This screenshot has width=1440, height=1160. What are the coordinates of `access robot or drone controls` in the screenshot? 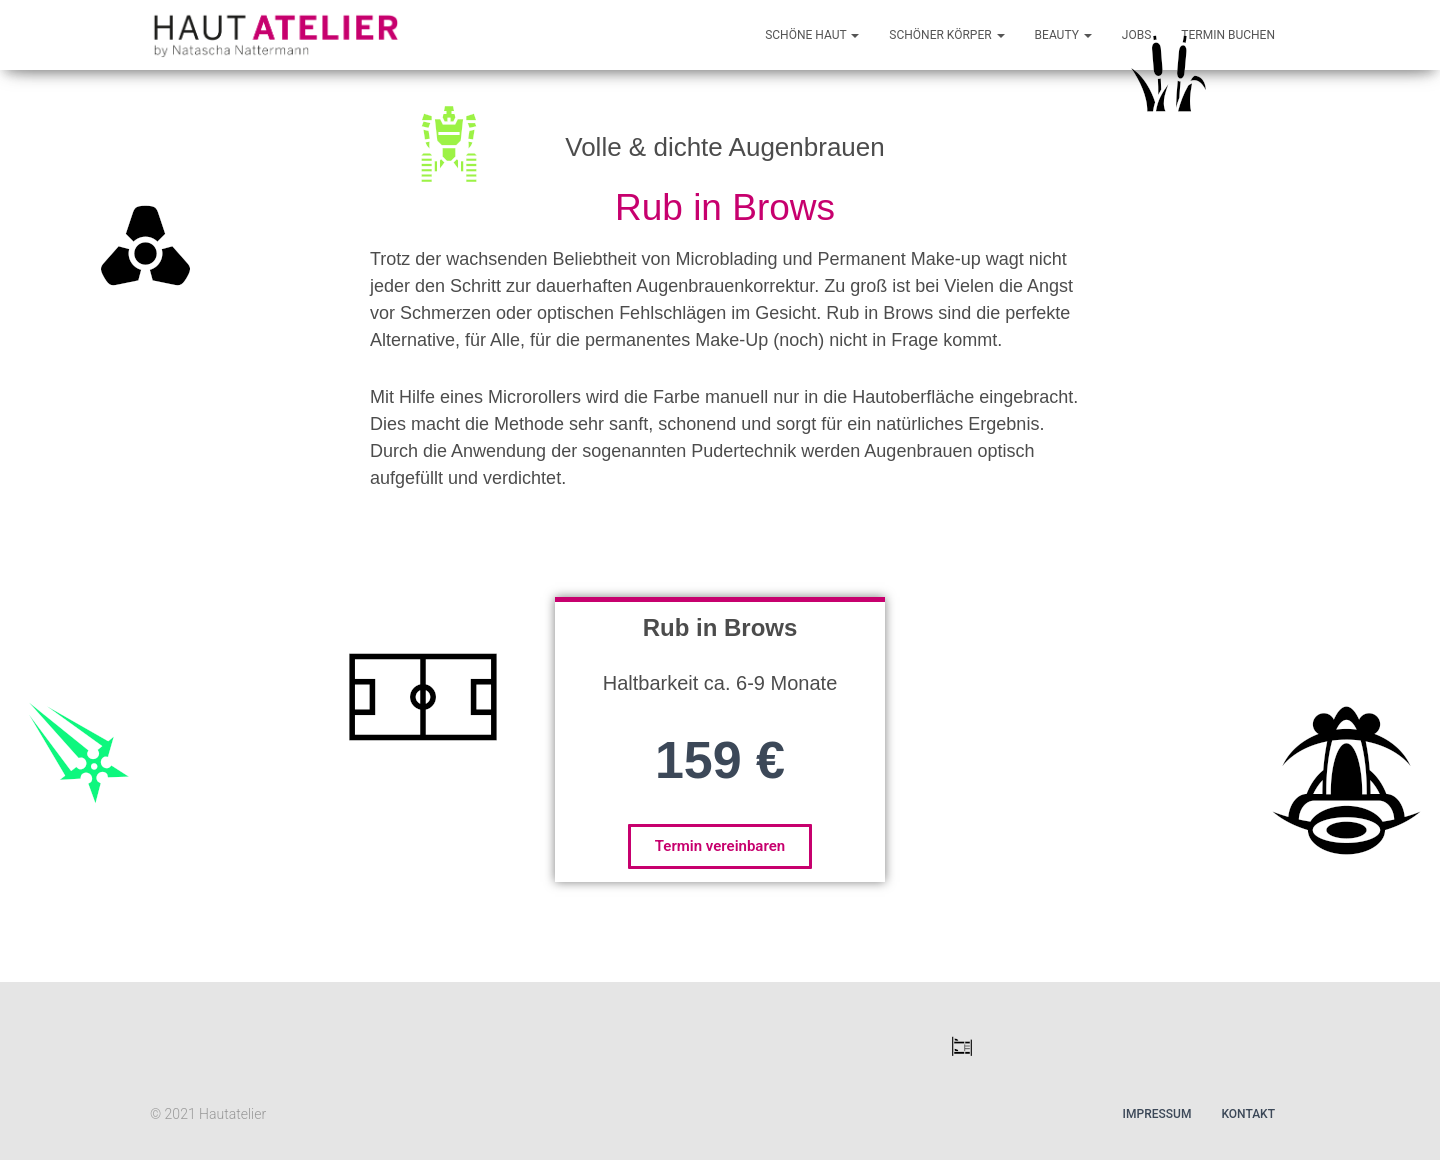 It's located at (449, 144).